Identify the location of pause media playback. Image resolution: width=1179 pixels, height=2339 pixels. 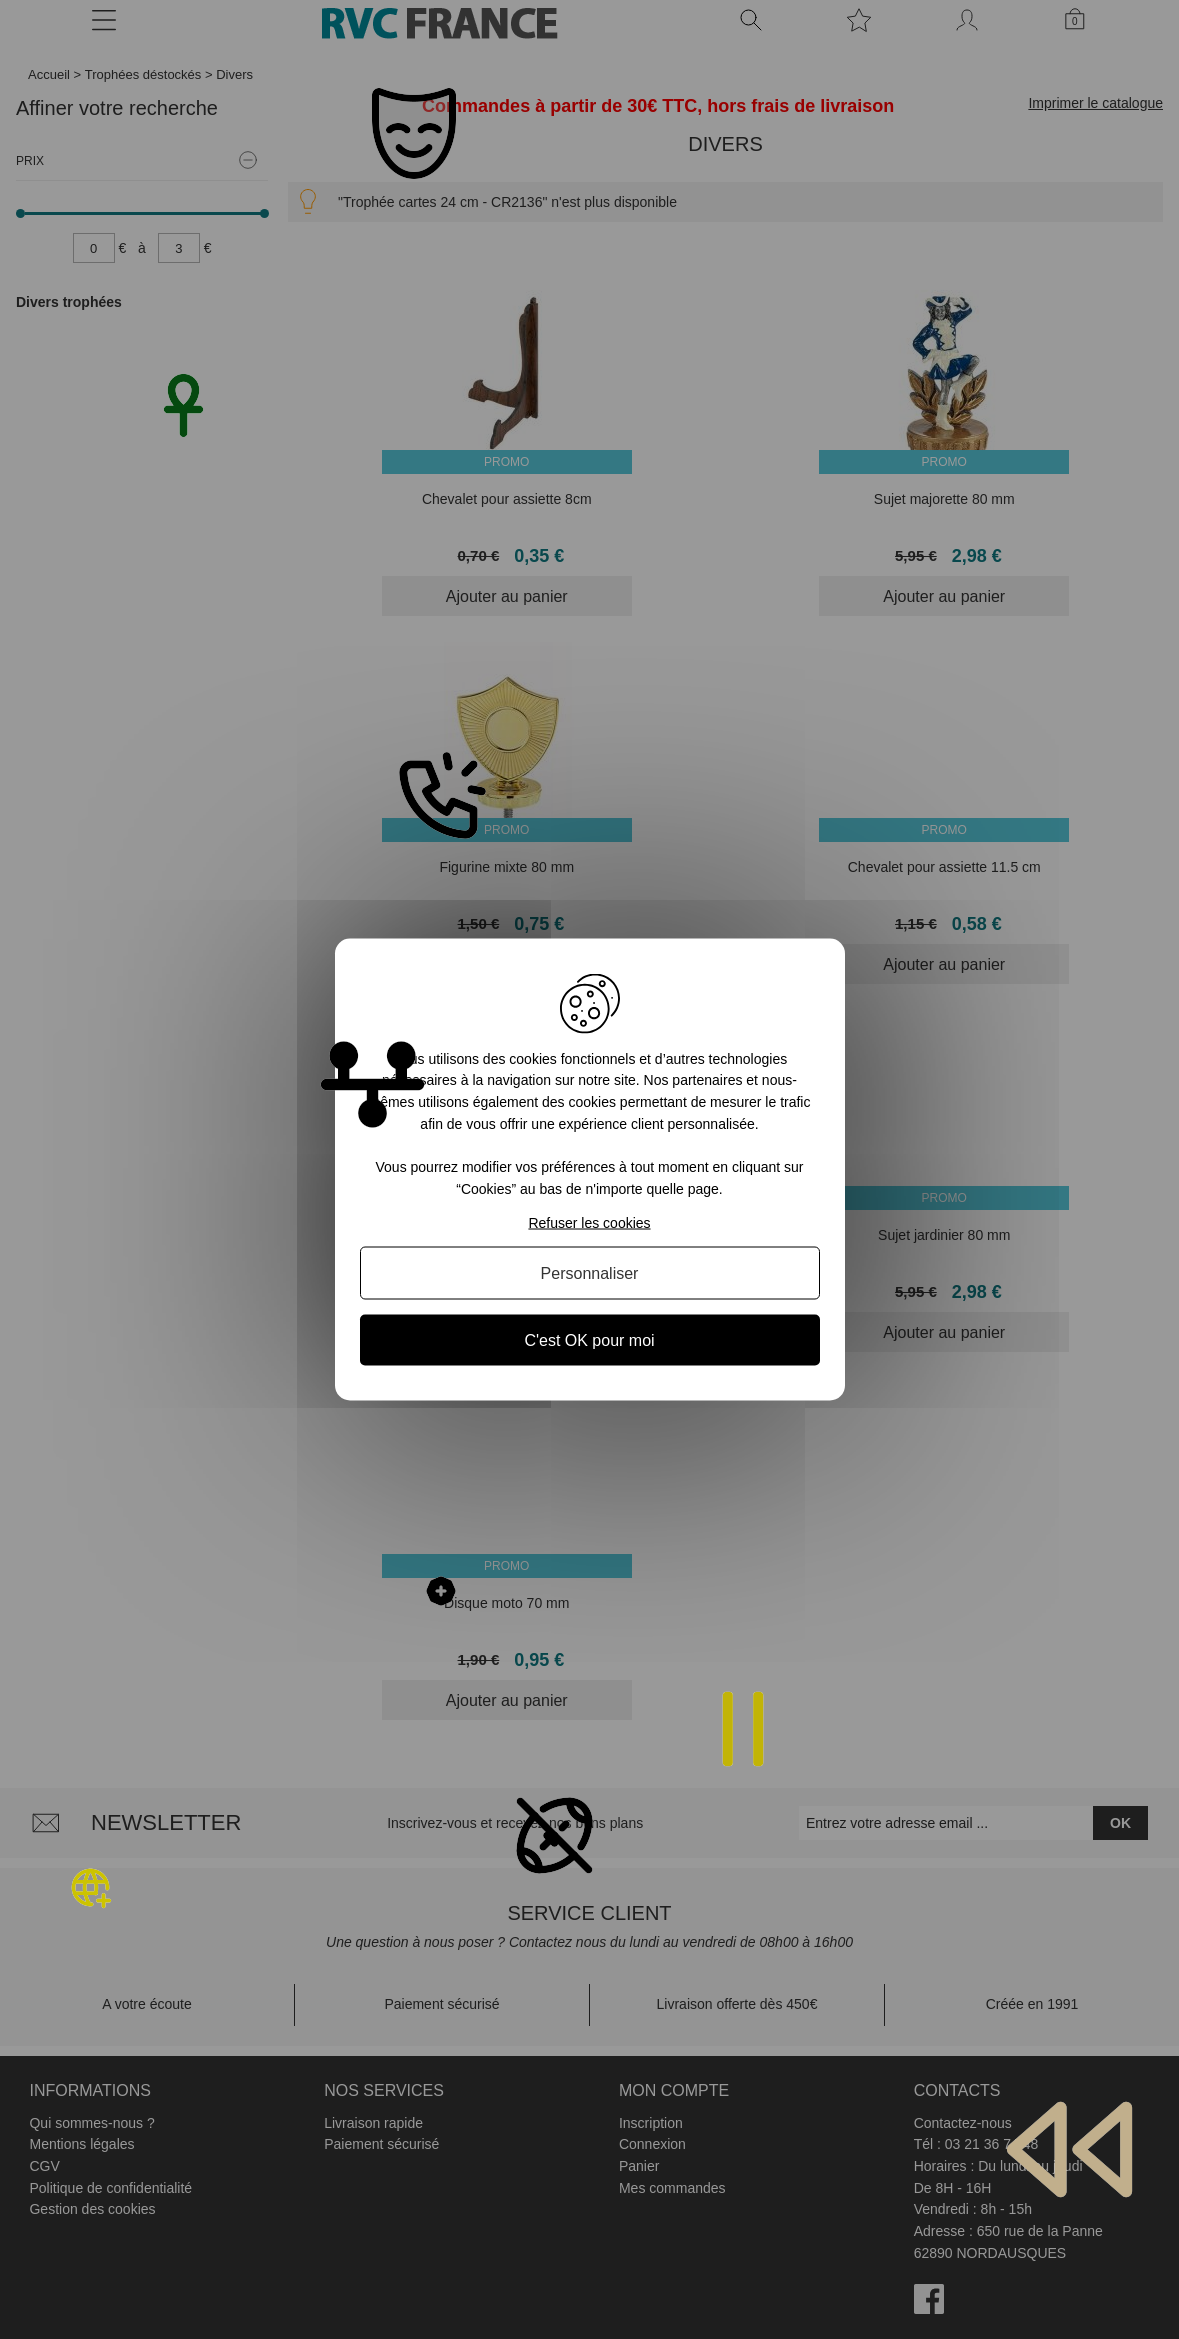
(743, 1729).